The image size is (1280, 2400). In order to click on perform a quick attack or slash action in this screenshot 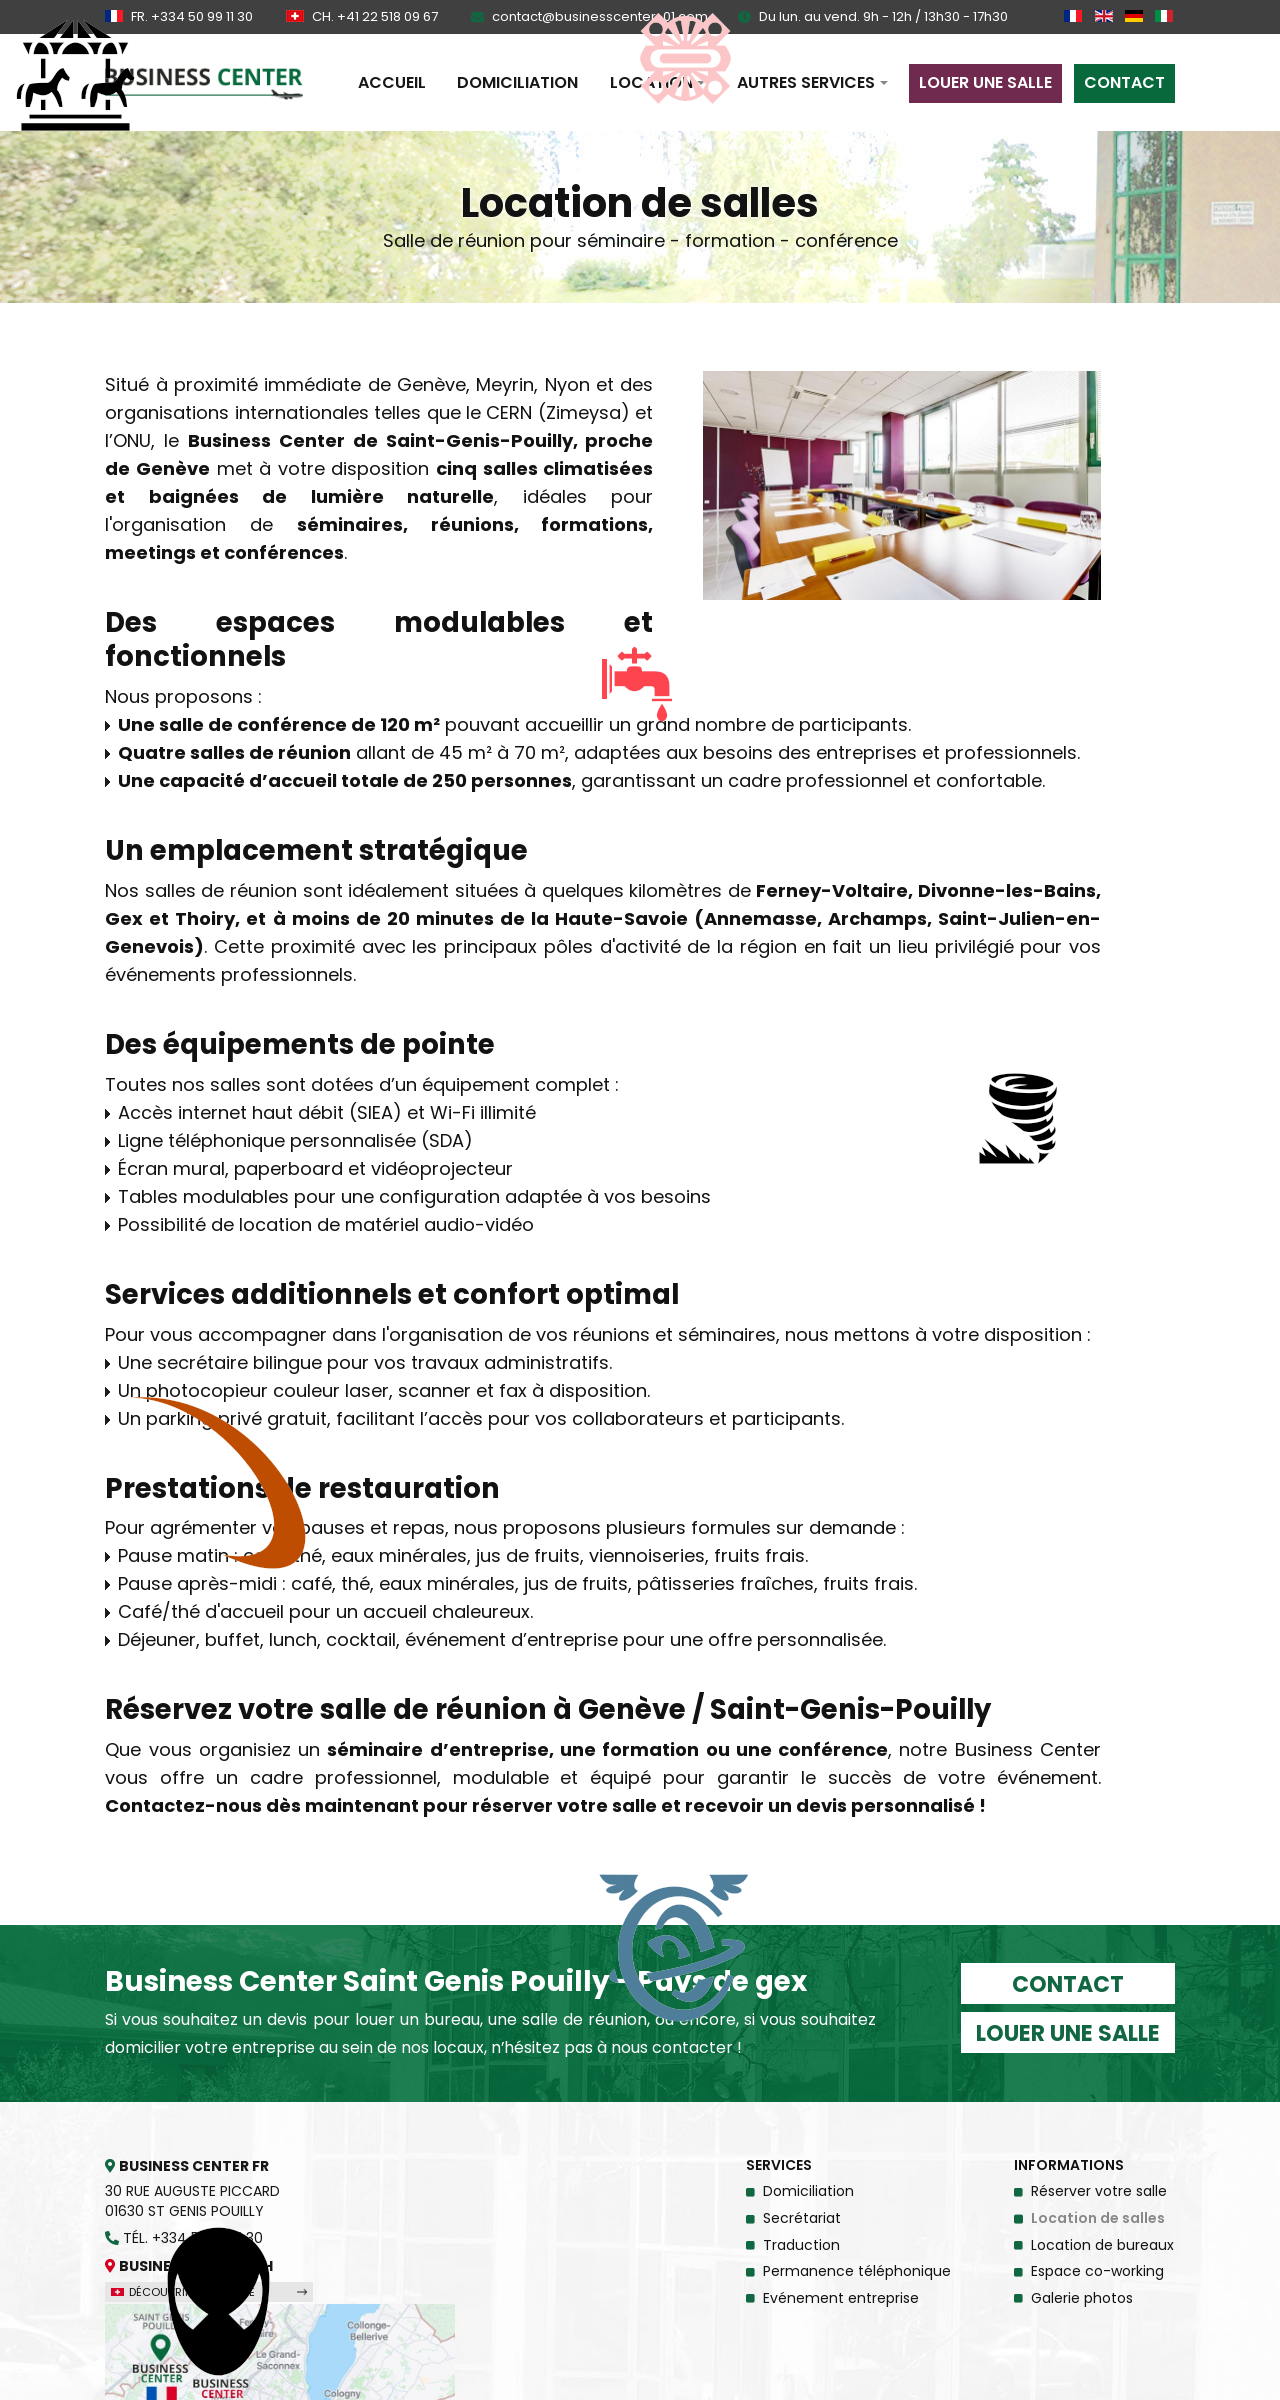, I will do `click(217, 1484)`.